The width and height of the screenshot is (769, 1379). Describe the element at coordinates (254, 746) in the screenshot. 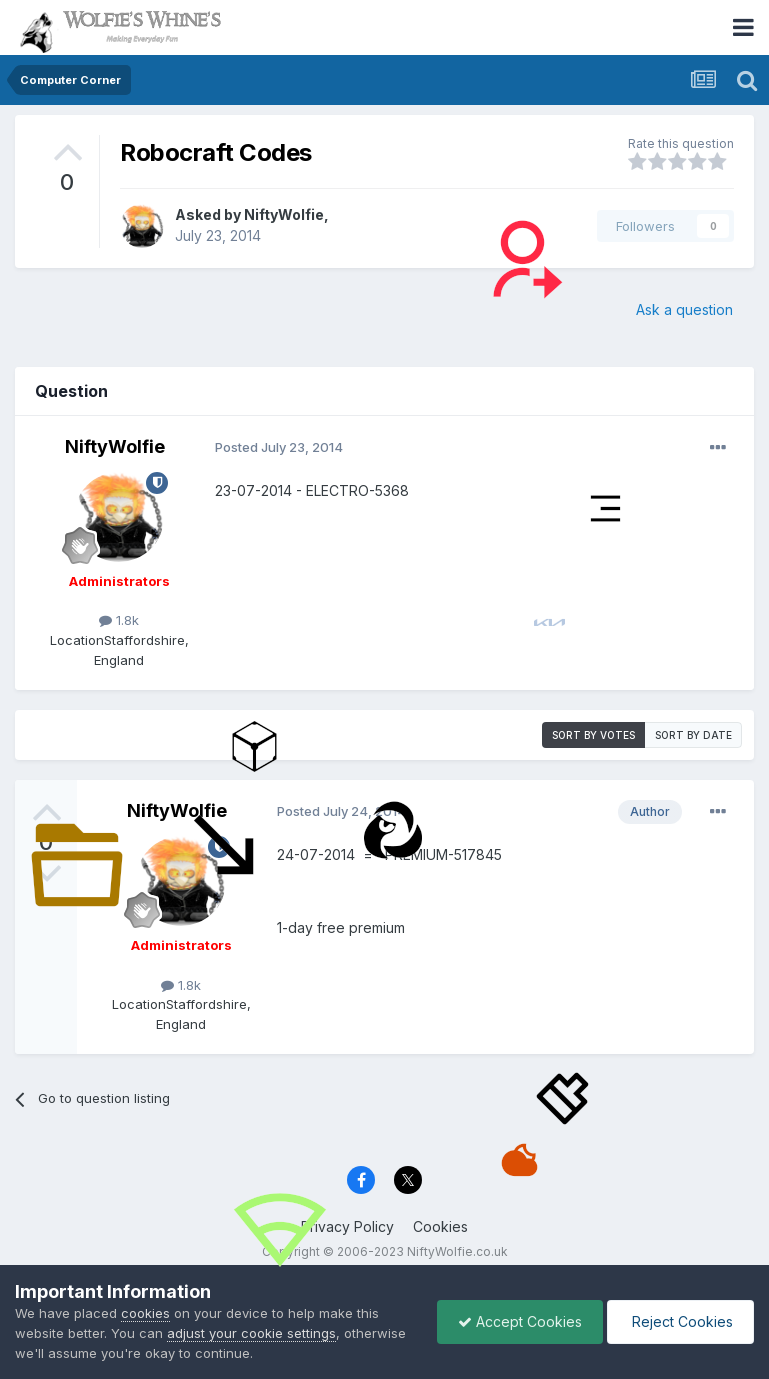

I see `IPFS (InterPlanetary File System) logo` at that location.